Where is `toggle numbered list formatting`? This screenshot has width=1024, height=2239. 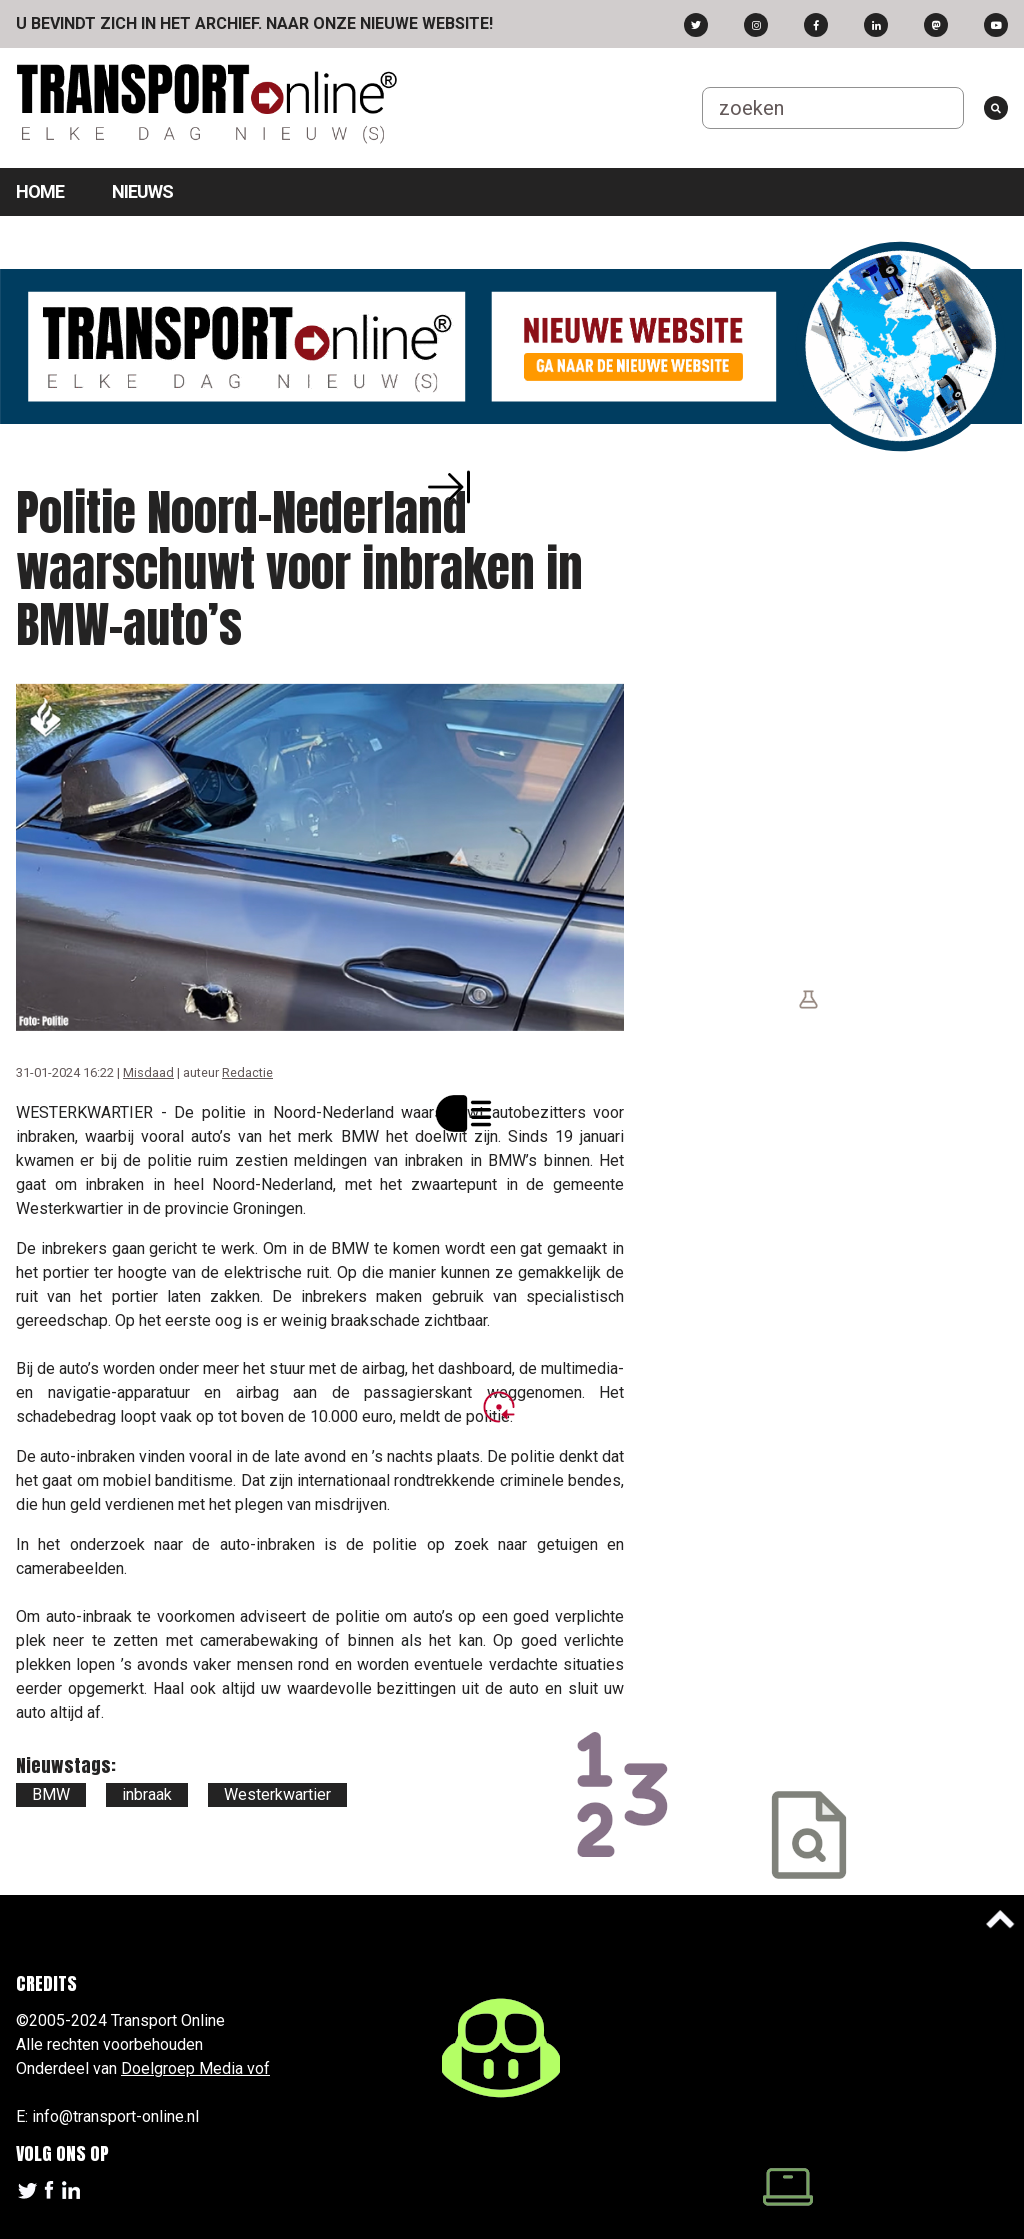
toggle numbered list formatting is located at coordinates (616, 1794).